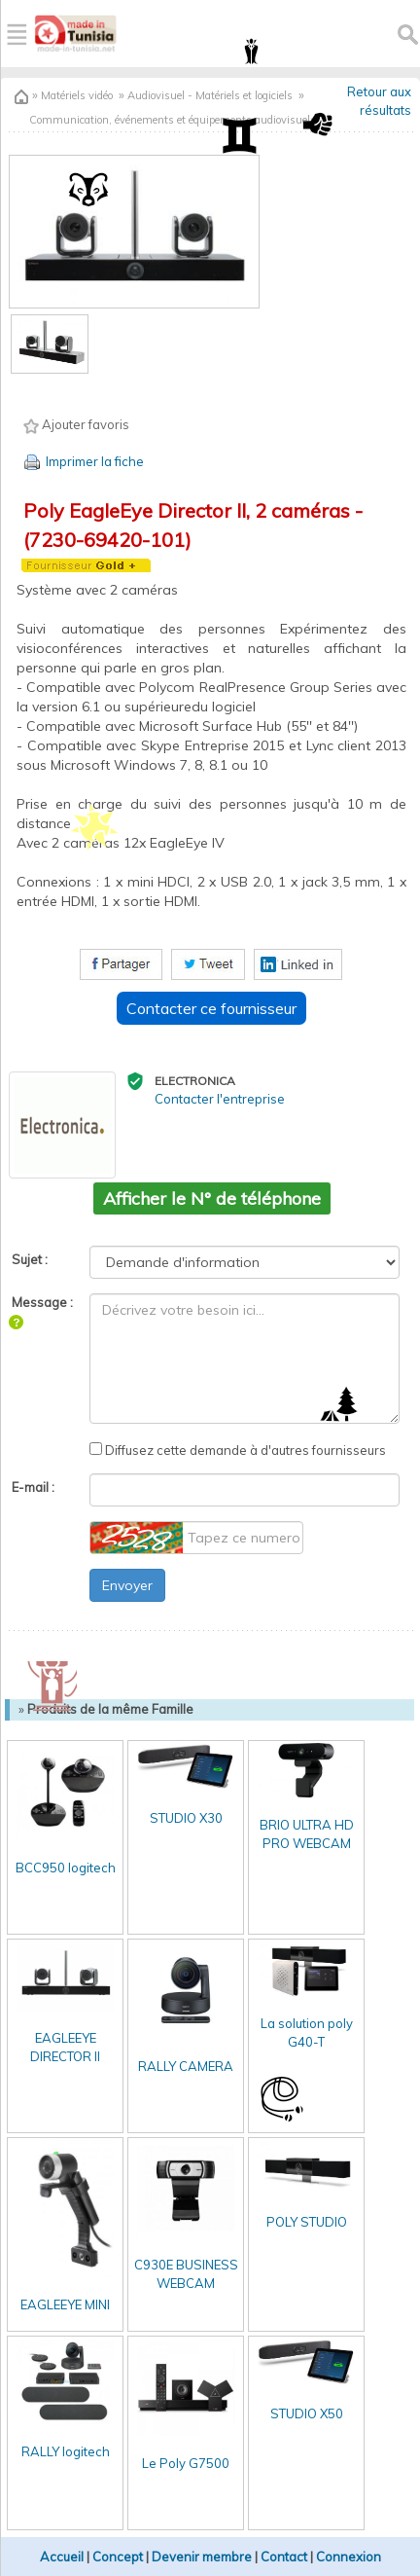 The width and height of the screenshot is (420, 2576). Describe the element at coordinates (88, 189) in the screenshot. I see `badger character or mascot icon` at that location.